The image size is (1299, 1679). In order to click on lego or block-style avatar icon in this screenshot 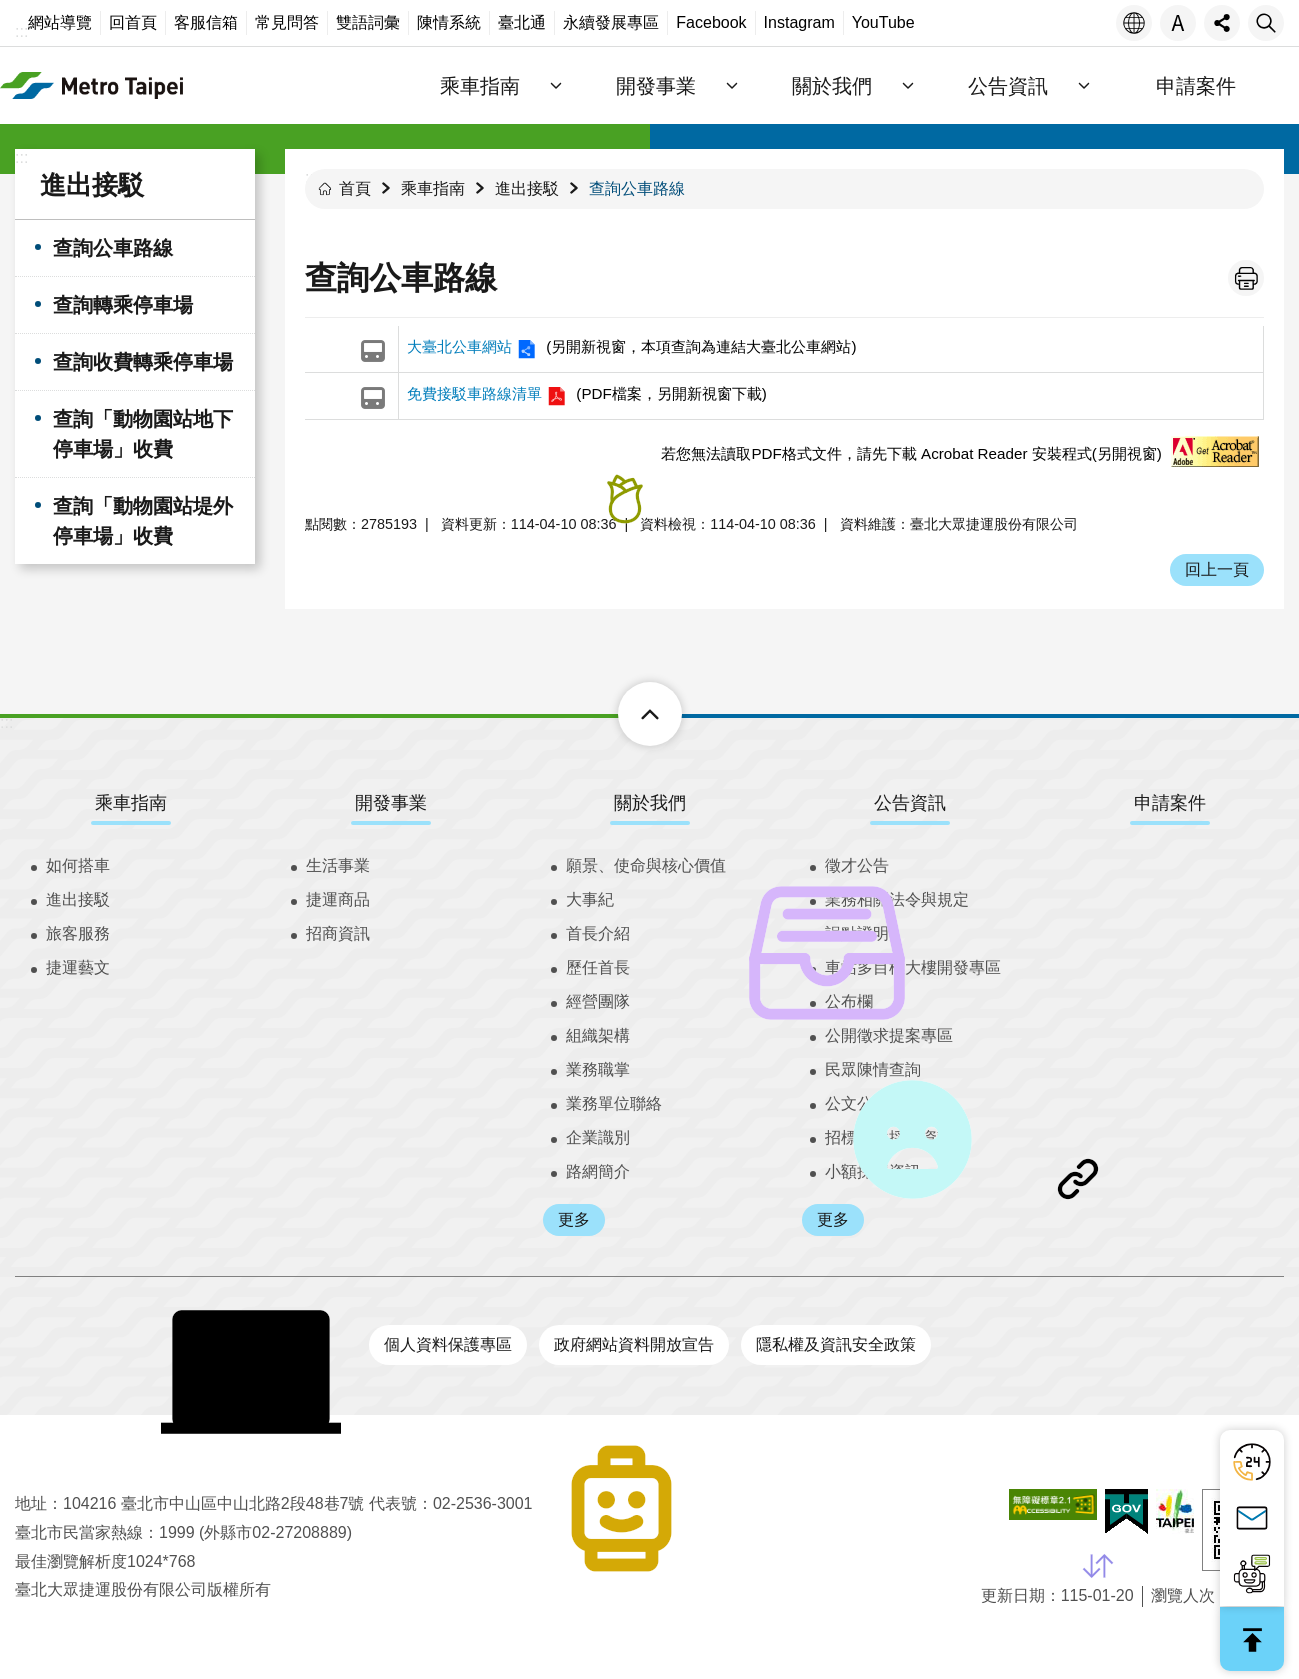, I will do `click(621, 1508)`.